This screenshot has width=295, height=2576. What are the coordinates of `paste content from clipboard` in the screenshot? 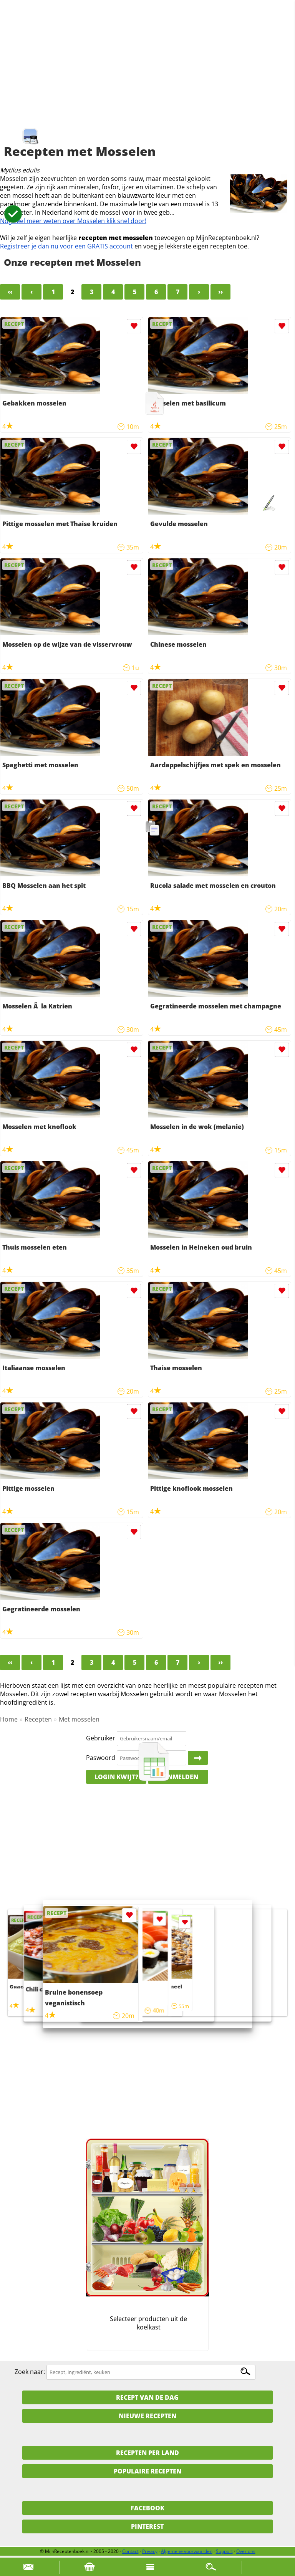 It's located at (152, 828).